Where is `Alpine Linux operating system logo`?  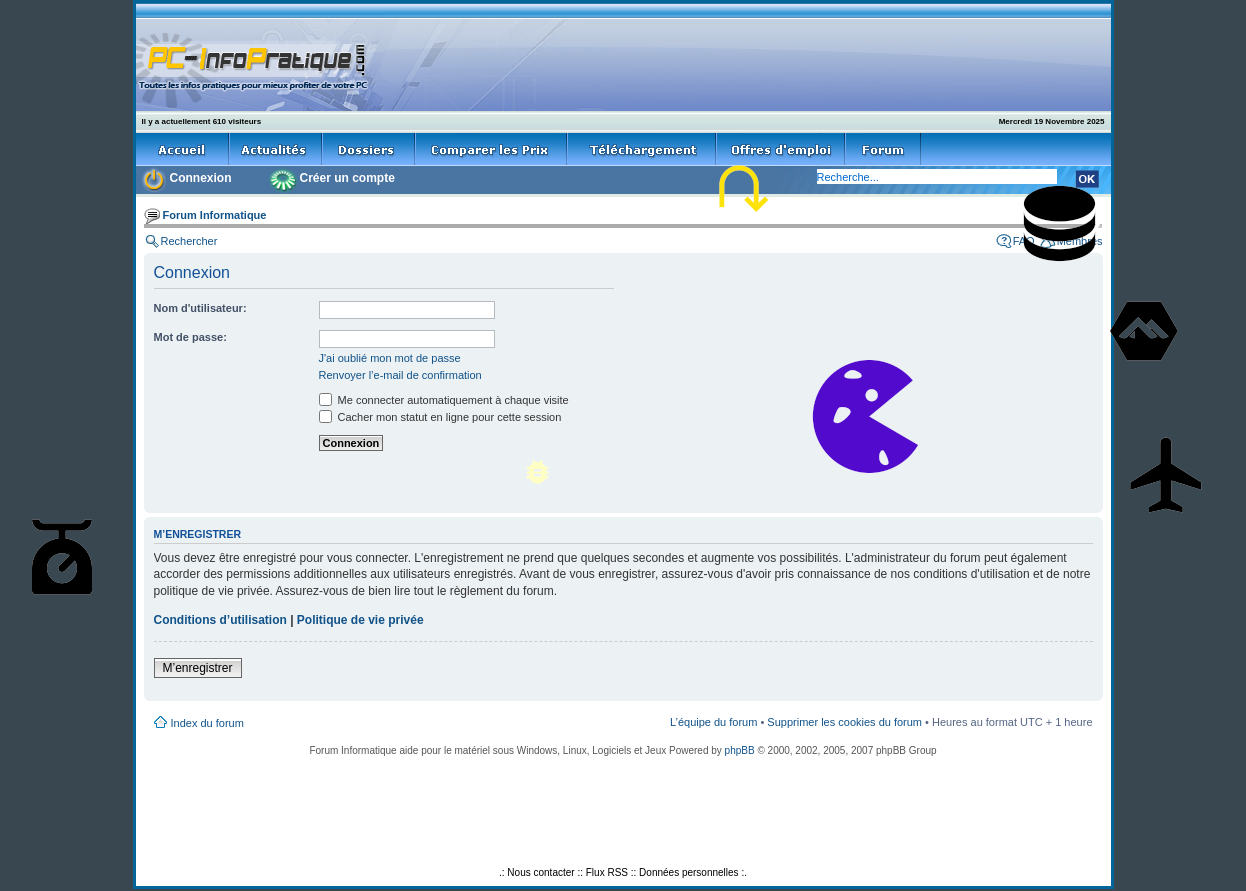 Alpine Linux operating system logo is located at coordinates (1144, 331).